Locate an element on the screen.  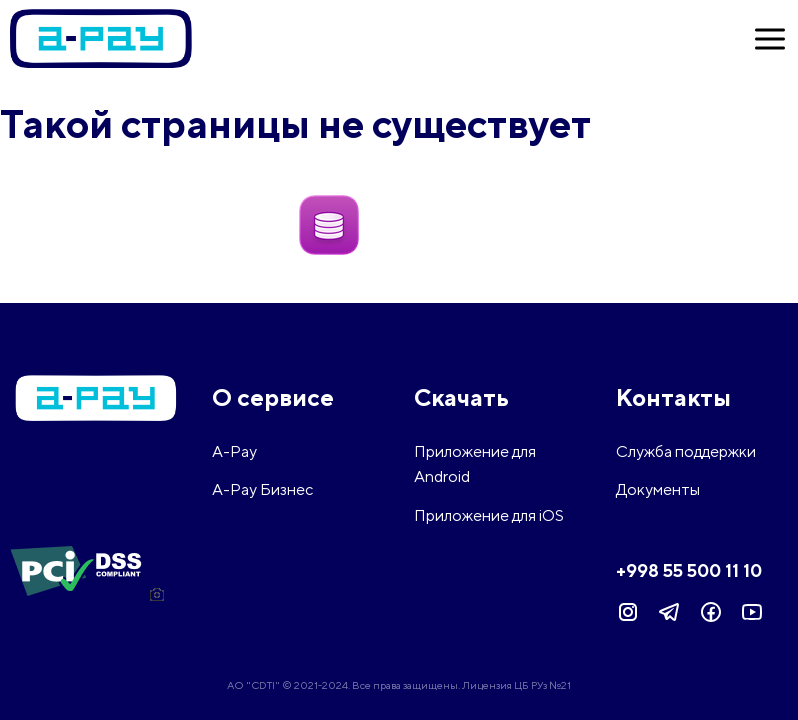
open the camera app is located at coordinates (157, 595).